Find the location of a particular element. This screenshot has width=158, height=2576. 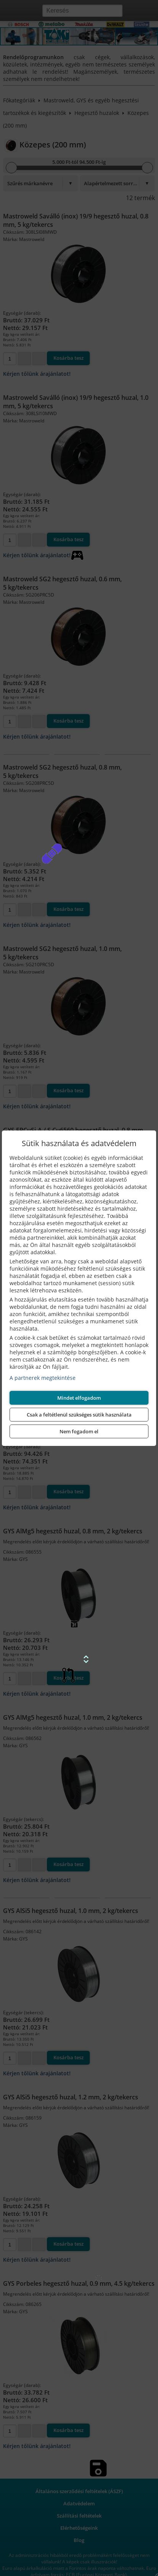

save current file or document is located at coordinates (98, 2468).